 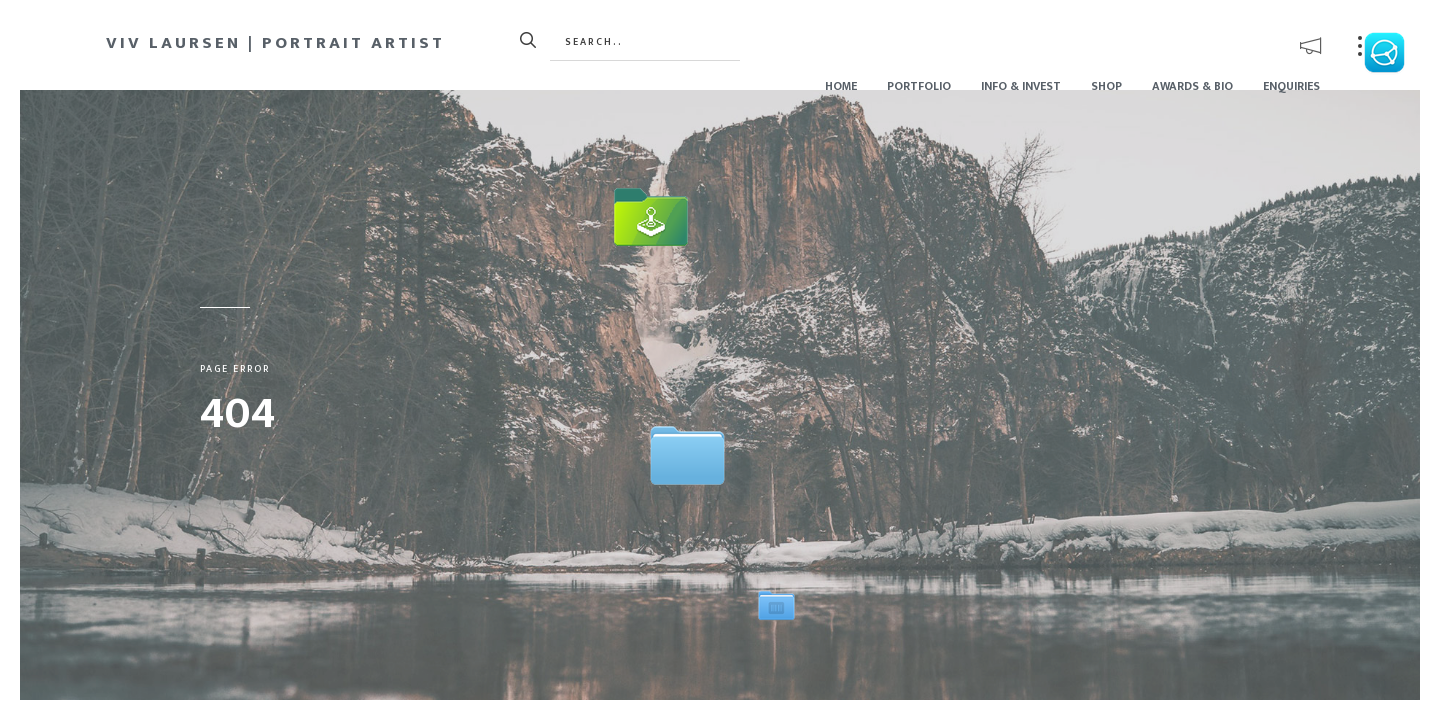 What do you see at coordinates (1384, 52) in the screenshot?
I see `open syncthing file synchronization app` at bounding box center [1384, 52].